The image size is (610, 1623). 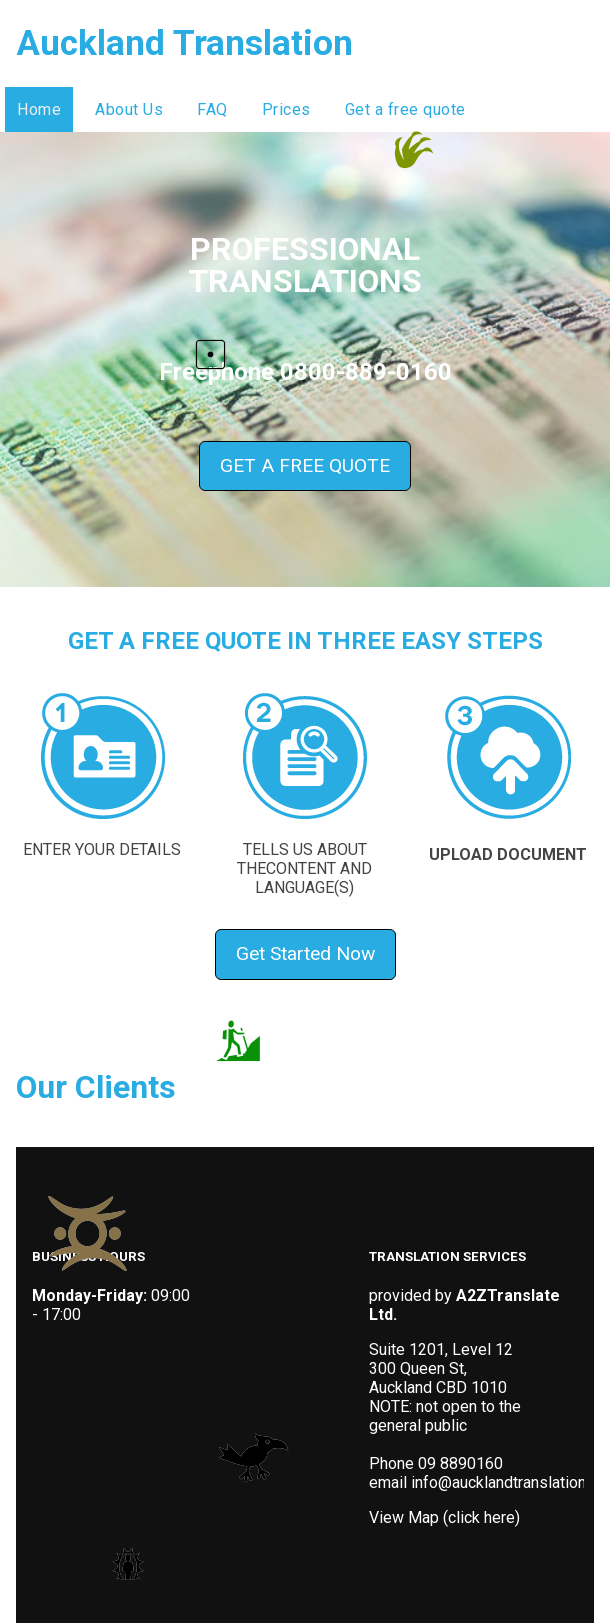 What do you see at coordinates (414, 149) in the screenshot?
I see `enemy grab or grapple attack in a game` at bounding box center [414, 149].